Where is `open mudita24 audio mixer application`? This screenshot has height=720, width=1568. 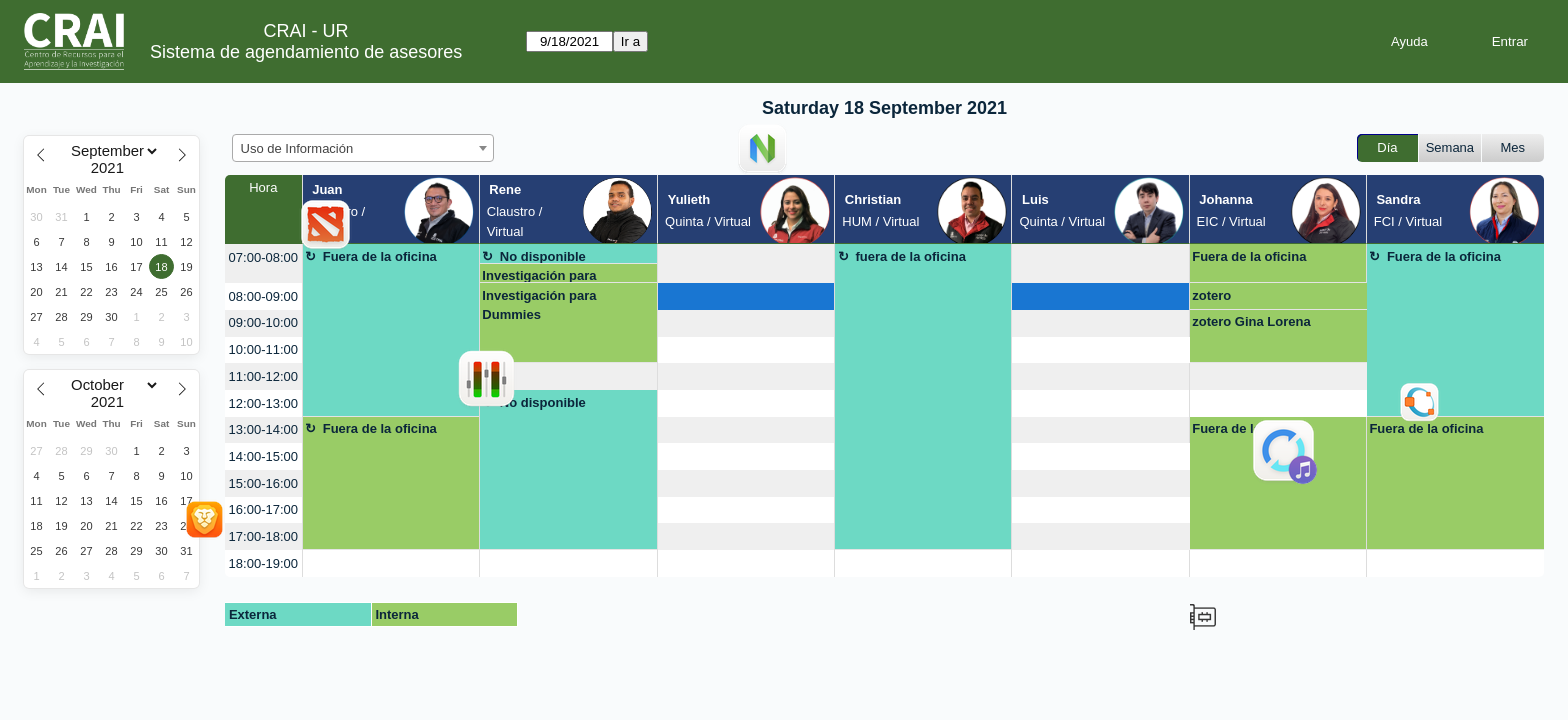
open mudita24 audio mixer application is located at coordinates (486, 378).